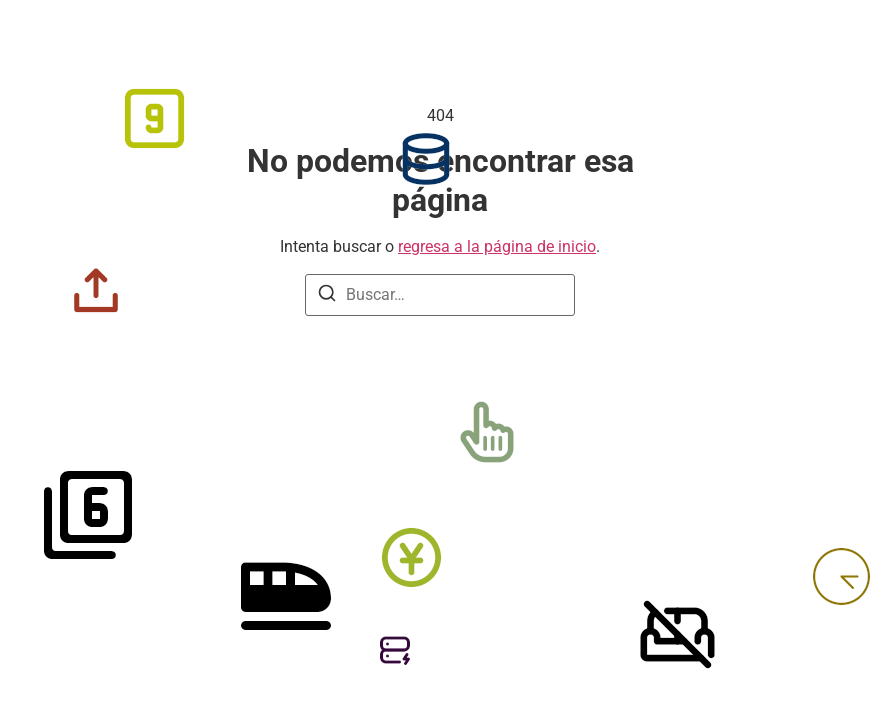 Image resolution: width=880 pixels, height=720 pixels. Describe the element at coordinates (411, 557) in the screenshot. I see `make a payment in chinese yuan` at that location.